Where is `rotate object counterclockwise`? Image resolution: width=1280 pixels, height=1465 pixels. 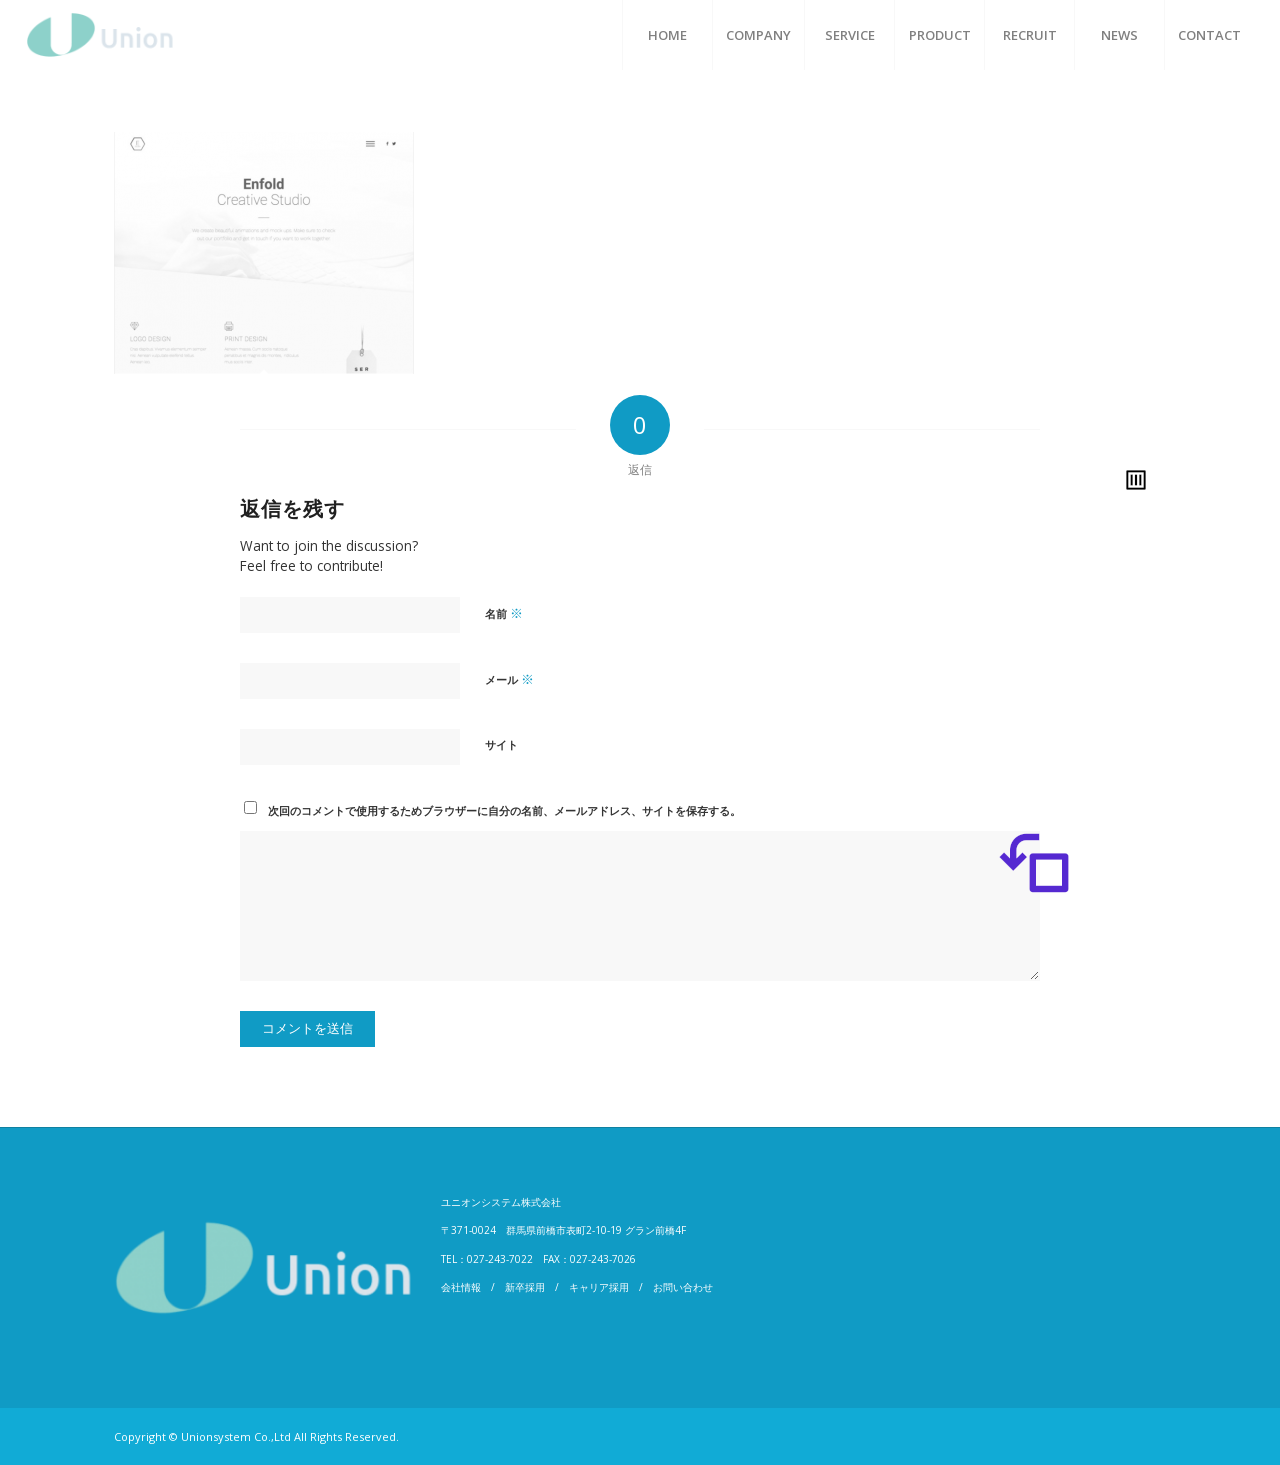
rotate object counterclockwise is located at coordinates (1036, 863).